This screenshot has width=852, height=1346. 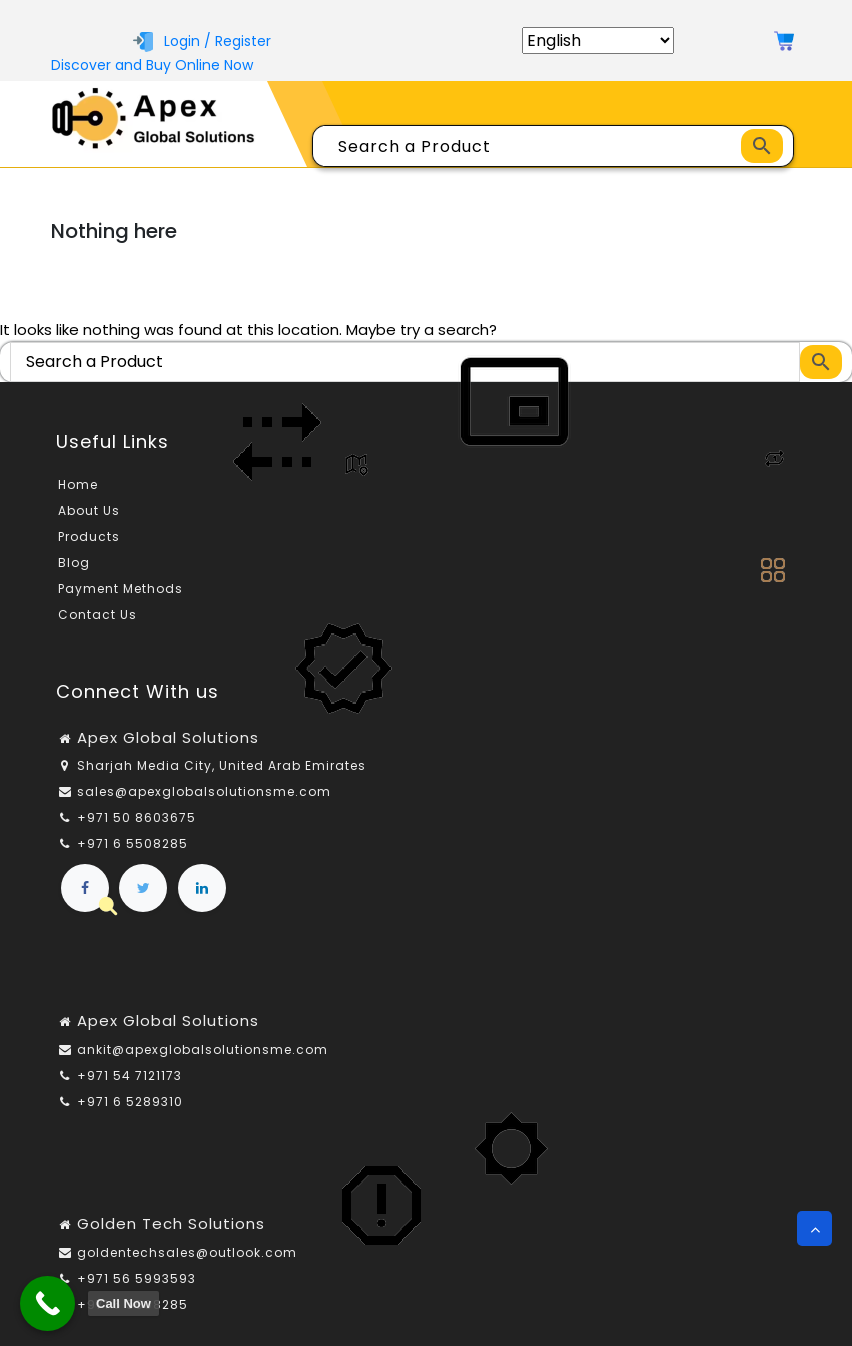 I want to click on enable picture-in-picture mode, so click(x=514, y=401).